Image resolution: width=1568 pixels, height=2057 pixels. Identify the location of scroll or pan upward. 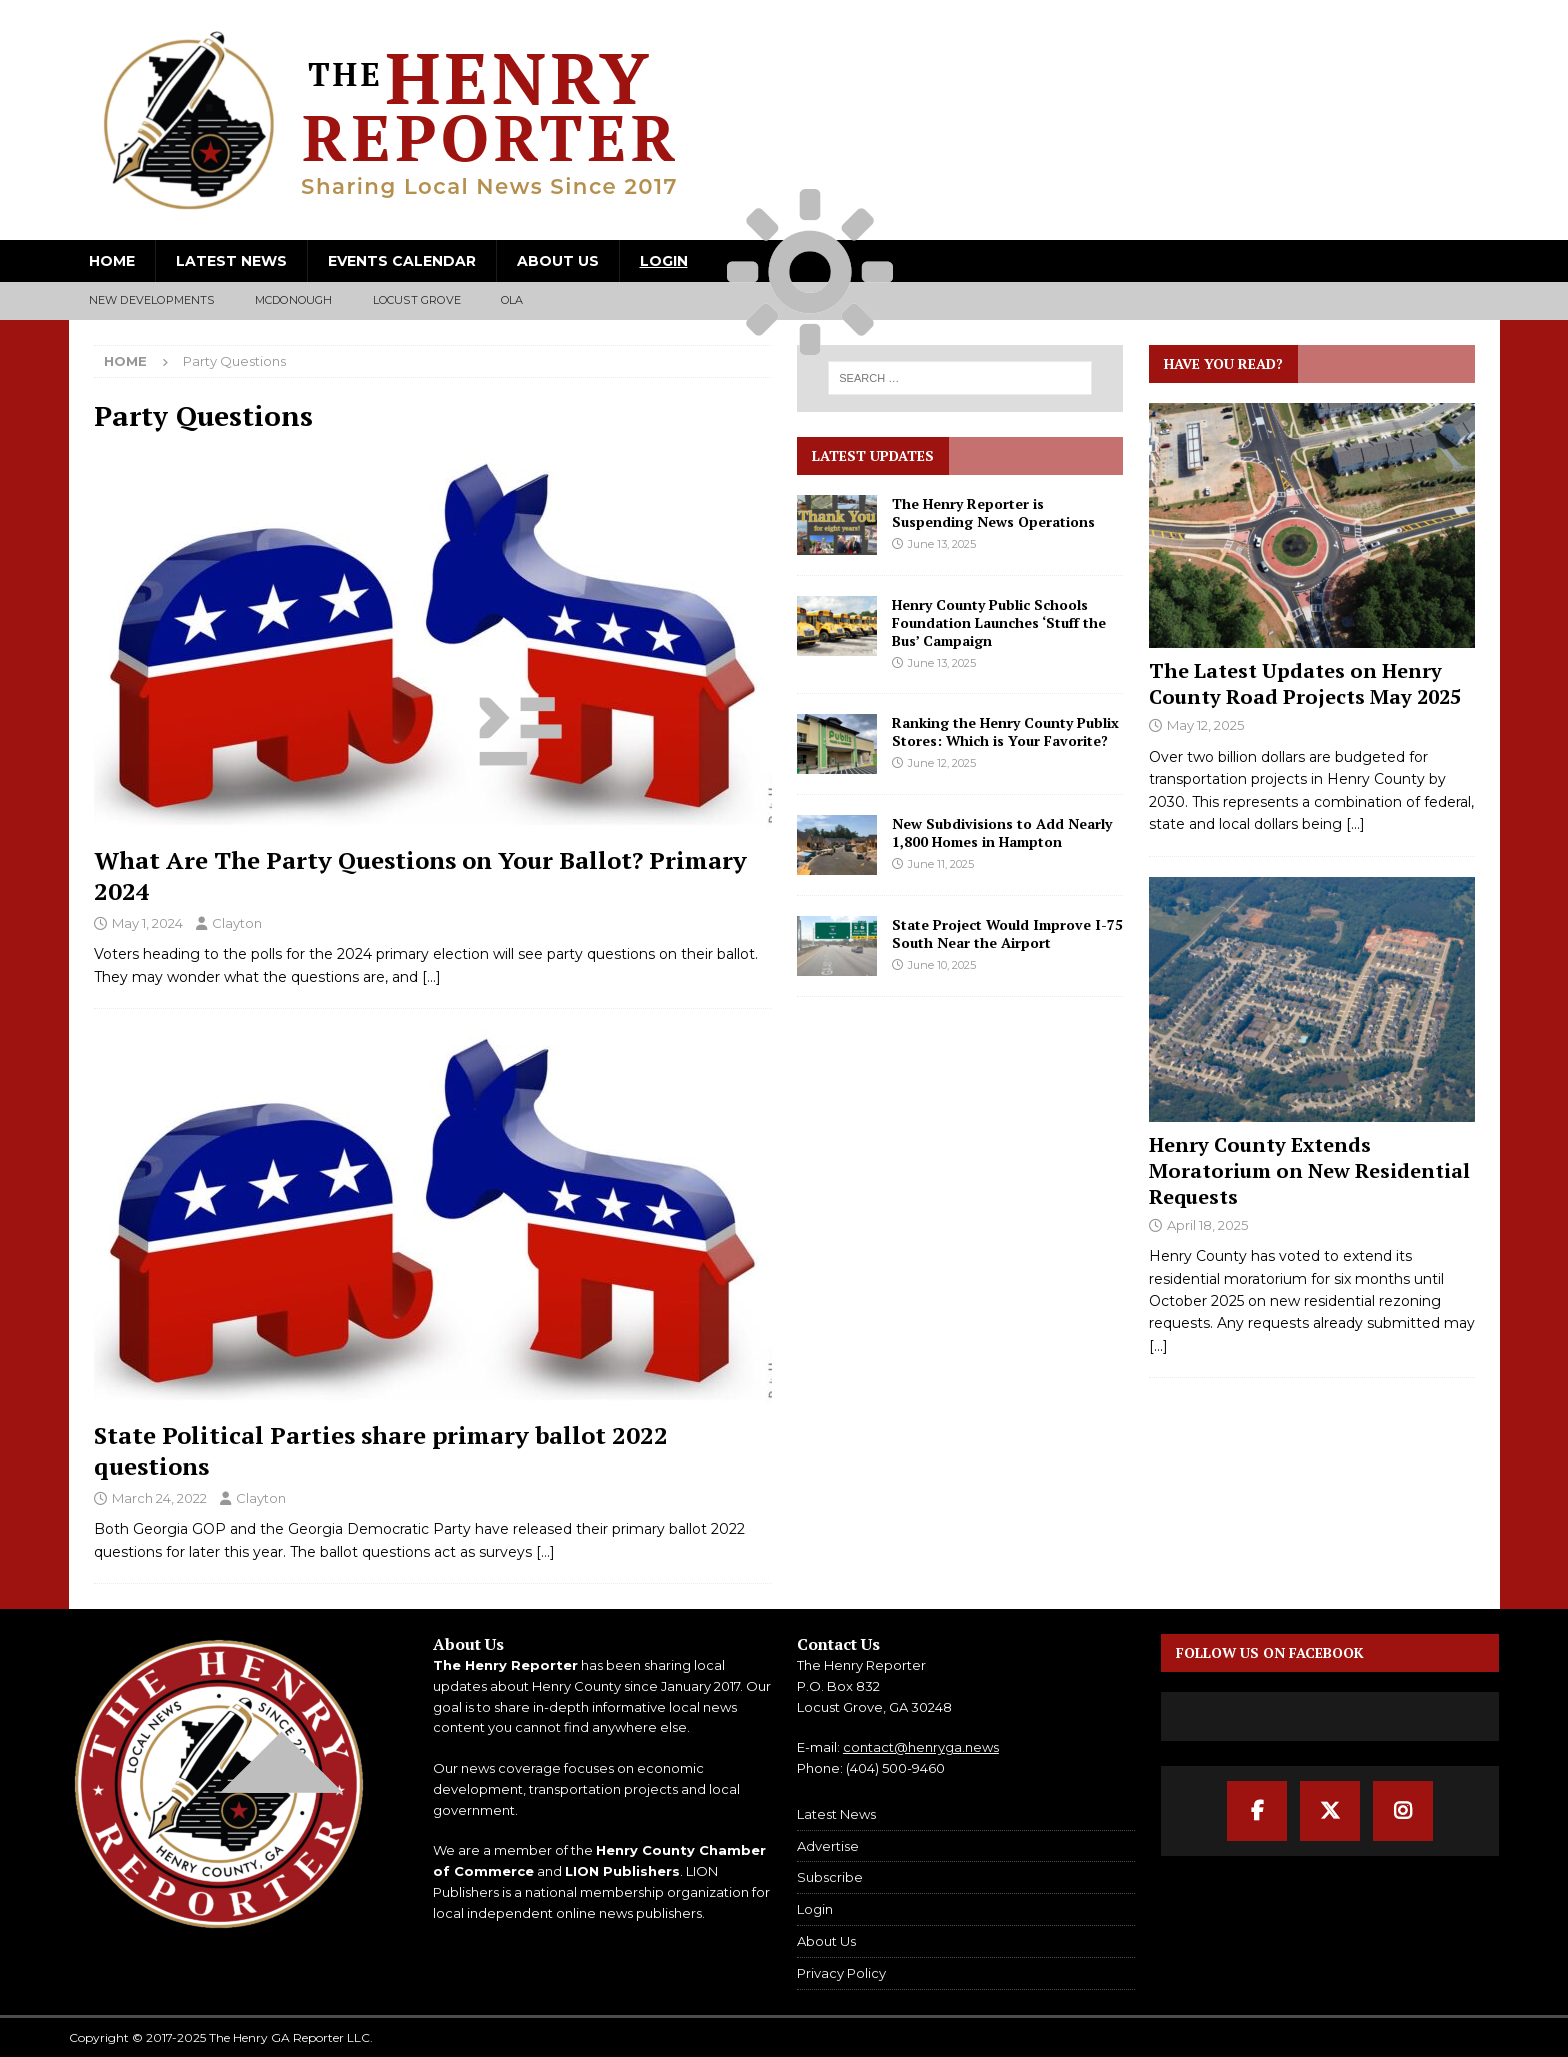
(281, 1767).